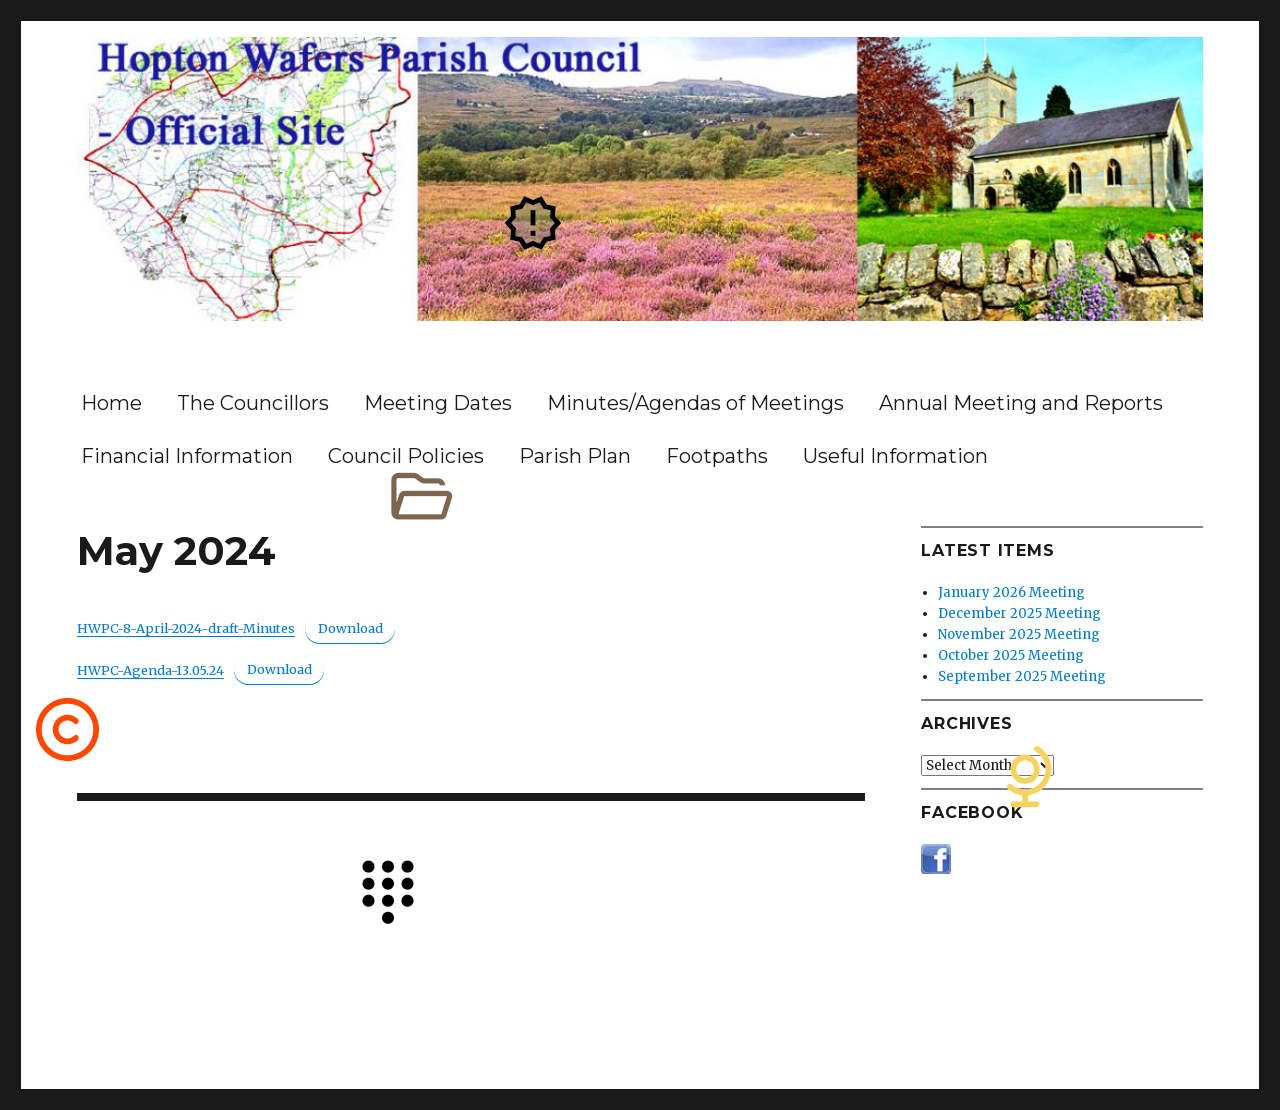  I want to click on open numeric keypad for input, so click(388, 891).